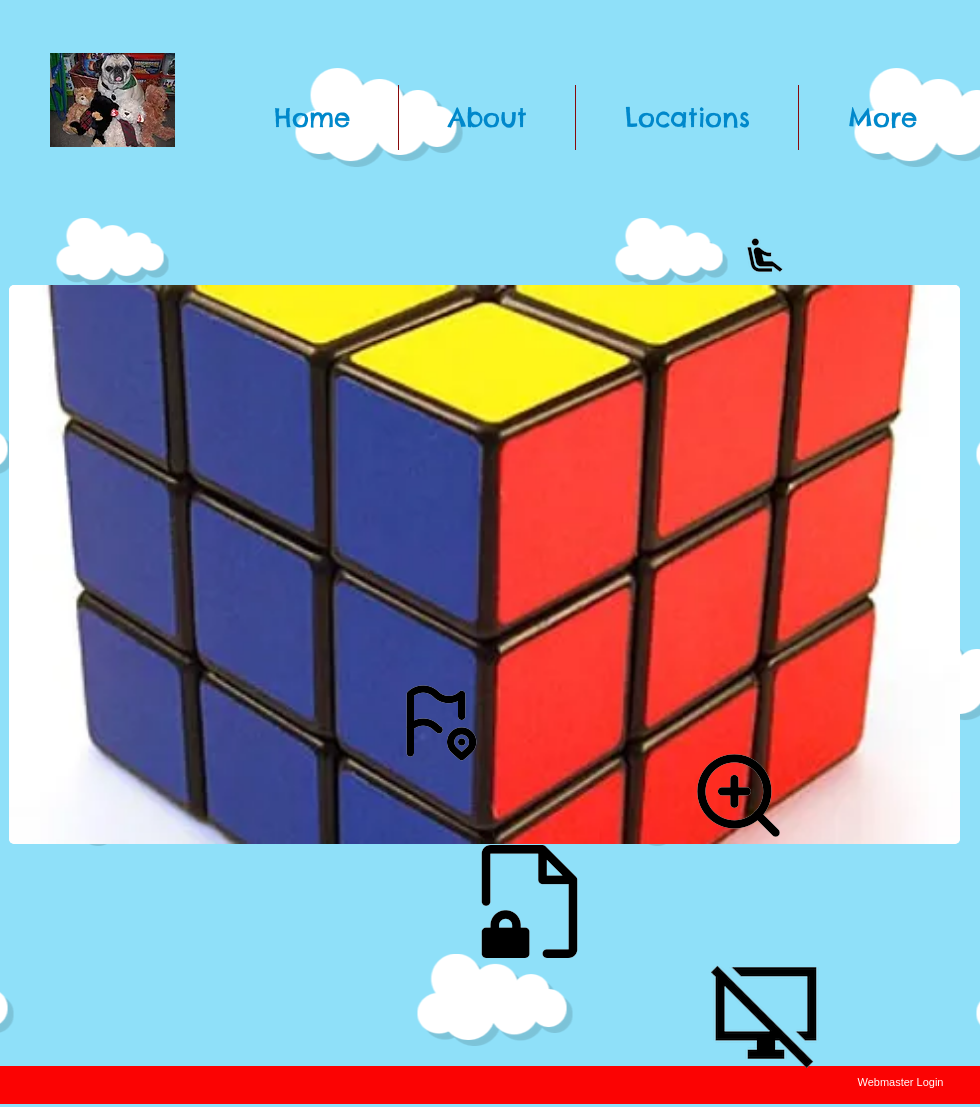 This screenshot has height=1107, width=980. Describe the element at coordinates (738, 795) in the screenshot. I see `zoom in on content or image` at that location.